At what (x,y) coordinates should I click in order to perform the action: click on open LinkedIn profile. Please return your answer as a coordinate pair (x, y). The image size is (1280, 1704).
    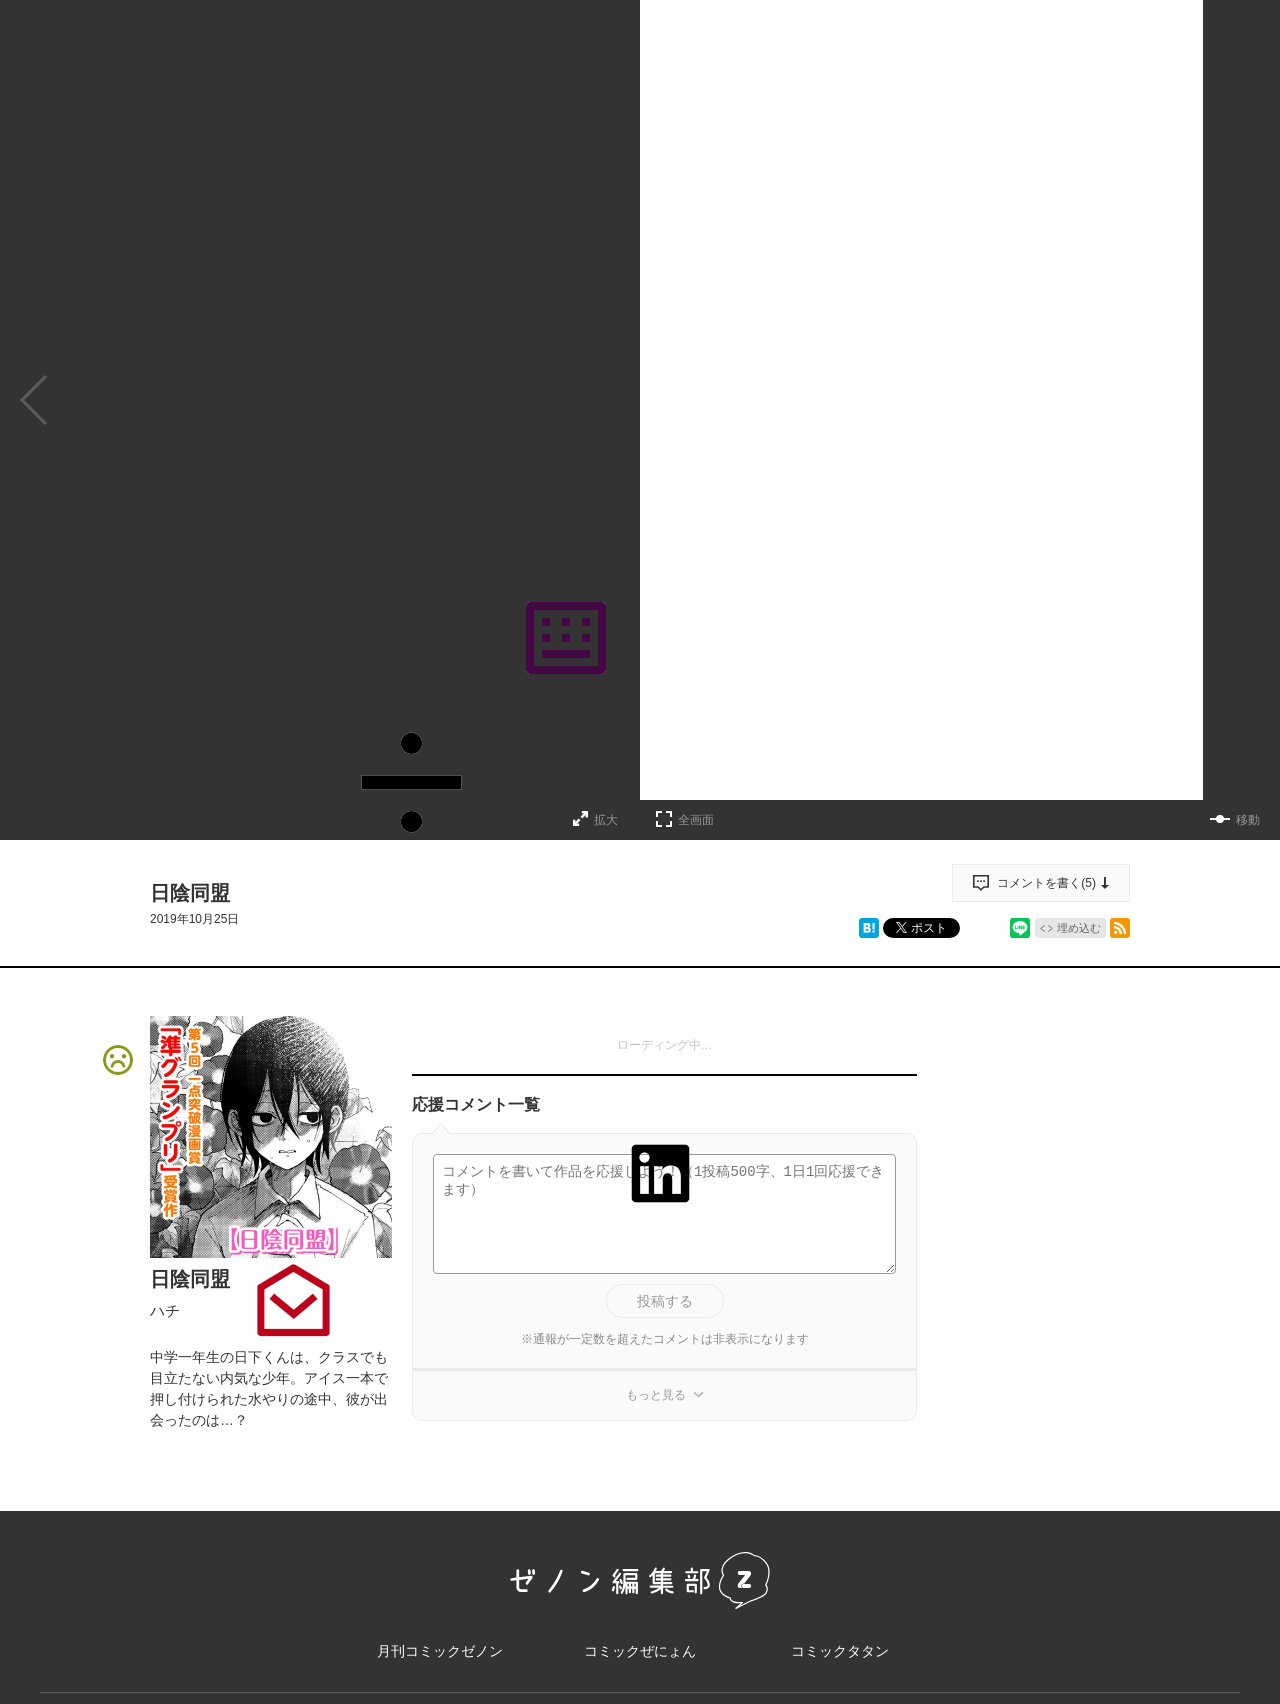
    Looking at the image, I should click on (660, 1173).